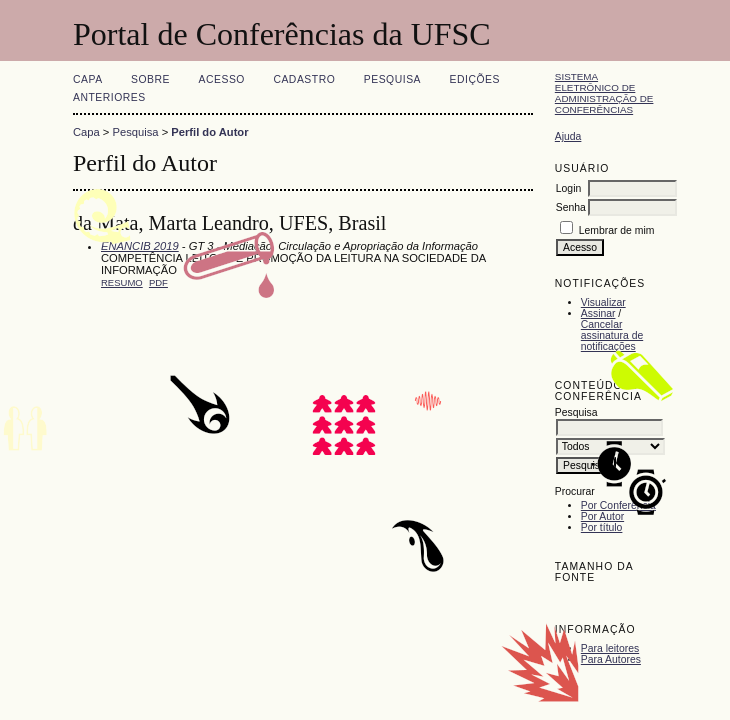 This screenshot has height=720, width=730. What do you see at coordinates (540, 662) in the screenshot?
I see `indicates an explosion or blast effect in a game` at bounding box center [540, 662].